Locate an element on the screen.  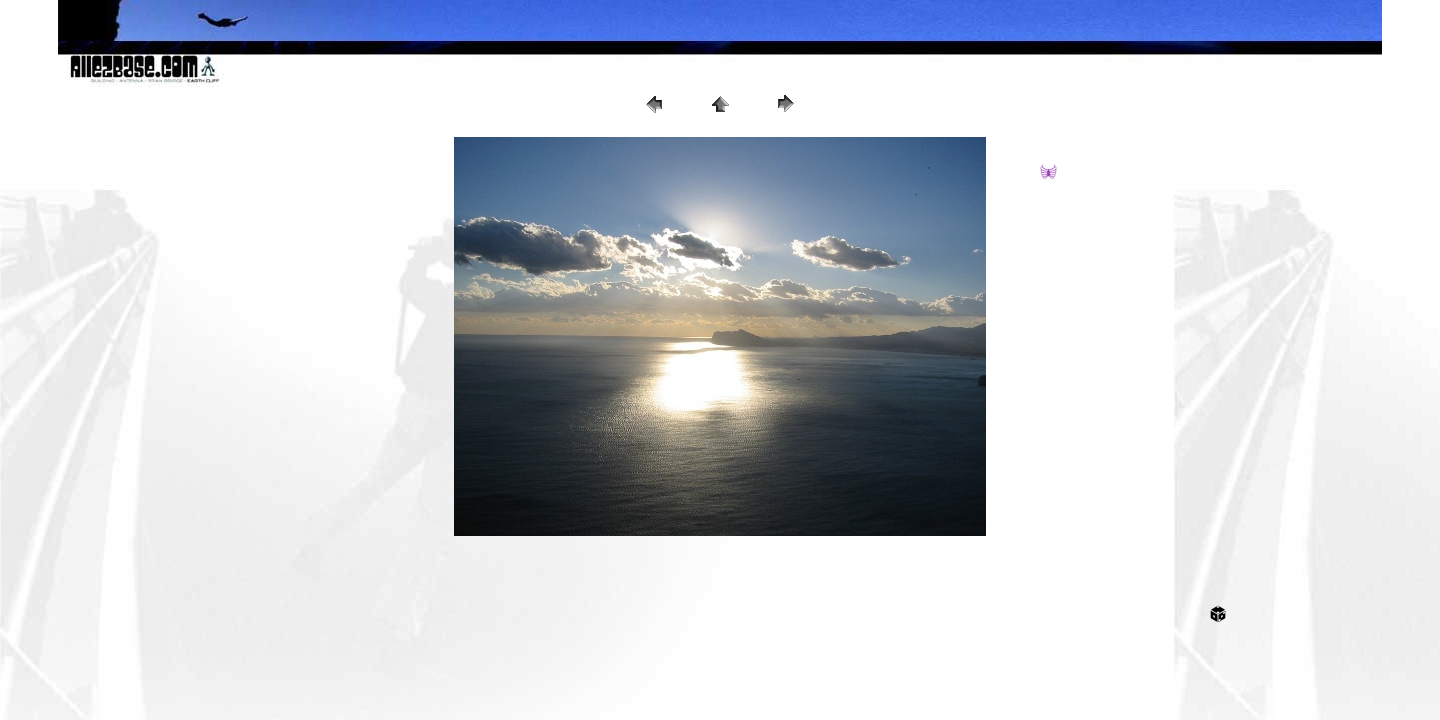
roll the dice or randomize is located at coordinates (1218, 614).